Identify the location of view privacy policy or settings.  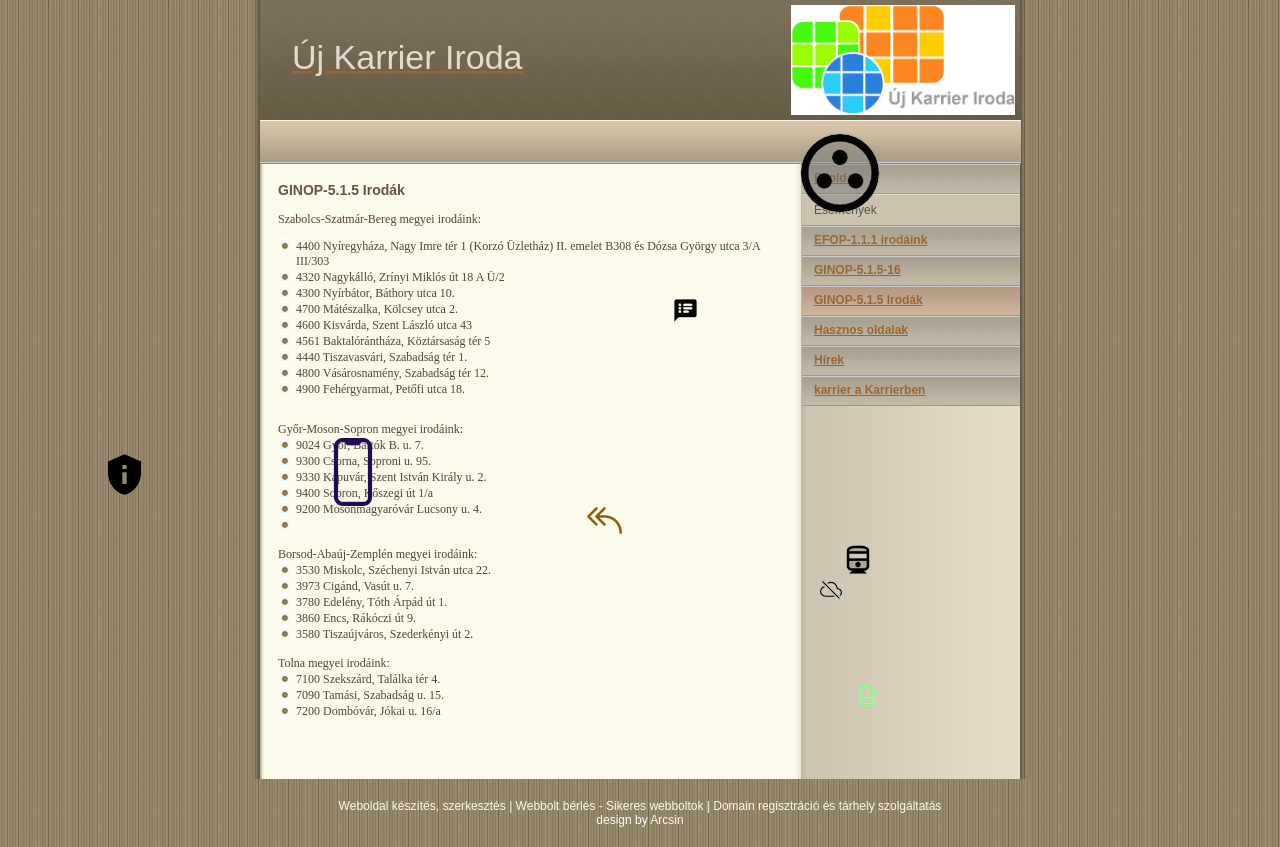
(124, 474).